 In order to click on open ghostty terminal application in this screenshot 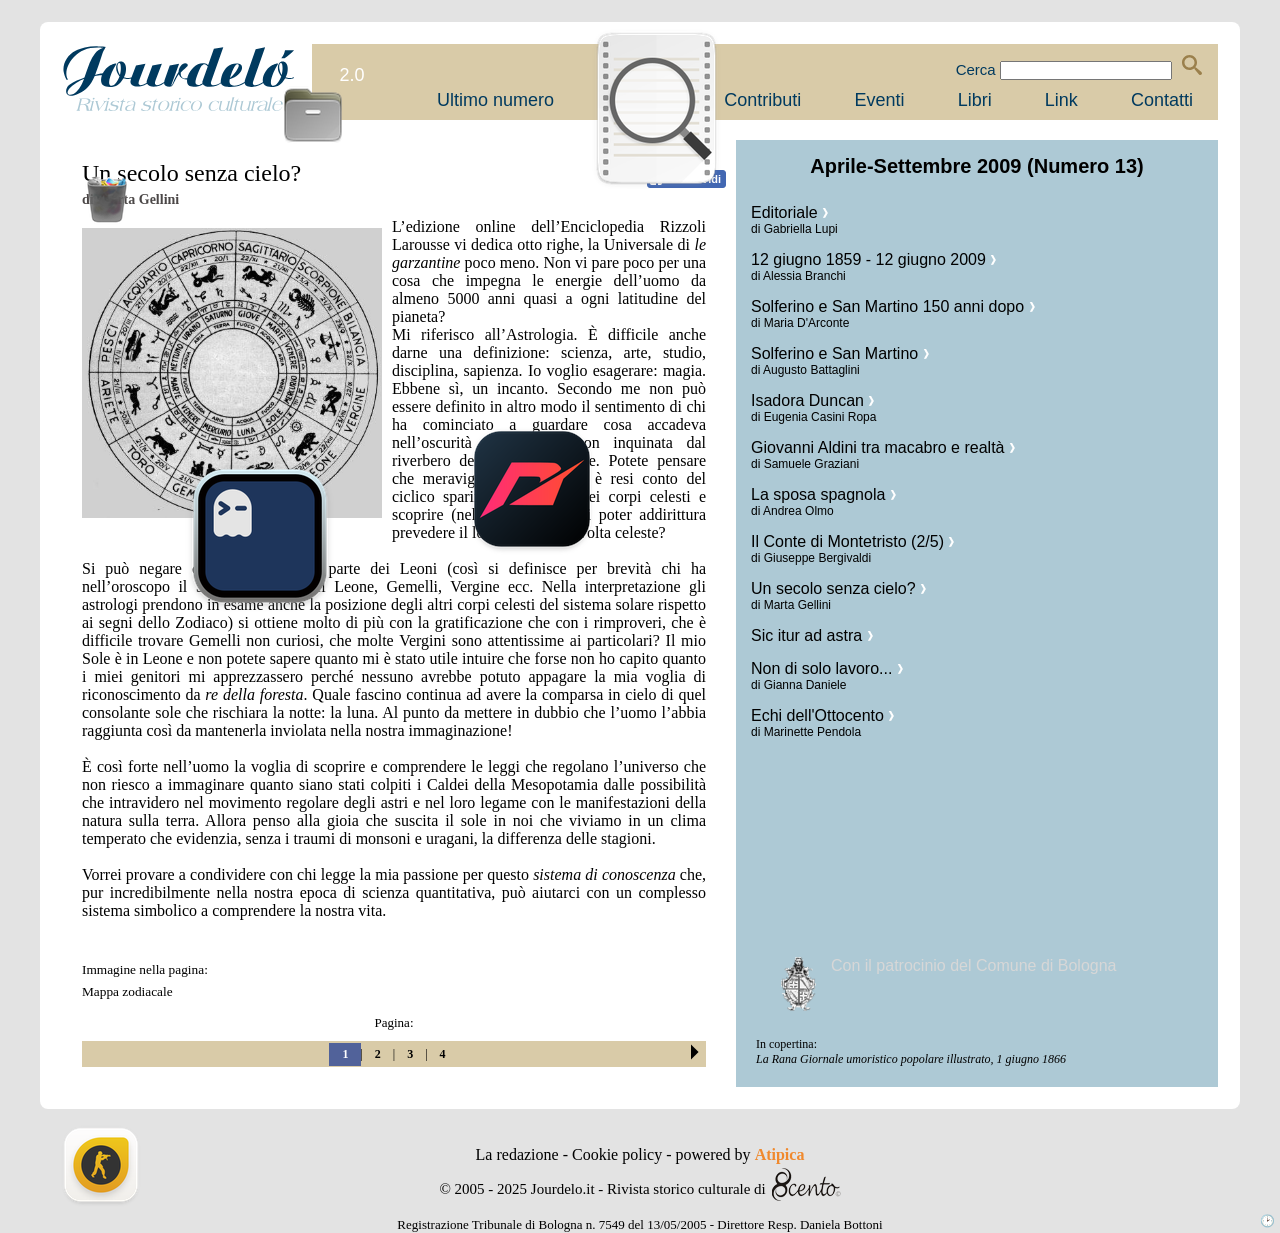, I will do `click(260, 536)`.